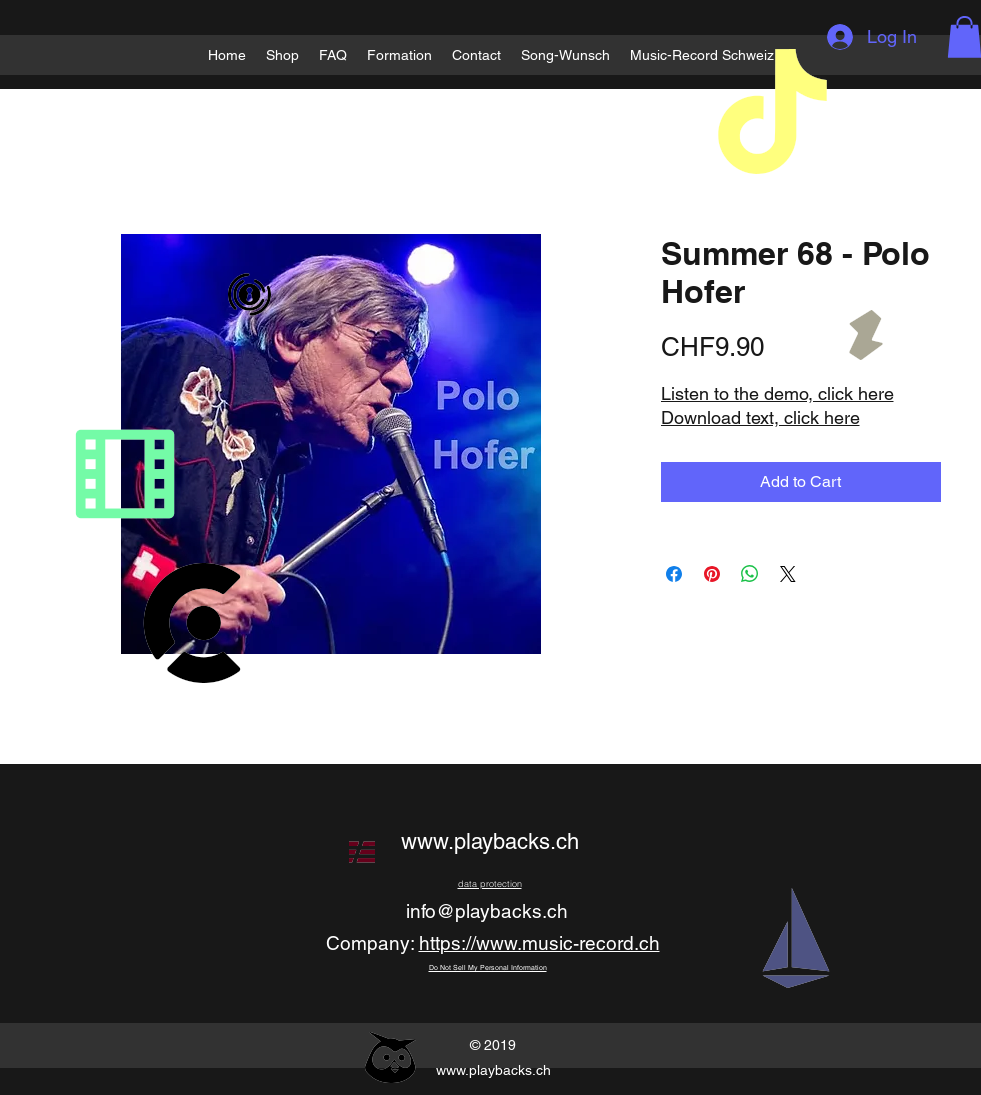 This screenshot has width=981, height=1095. Describe the element at coordinates (390, 1057) in the screenshot. I see `open hootsuite social media management app` at that location.